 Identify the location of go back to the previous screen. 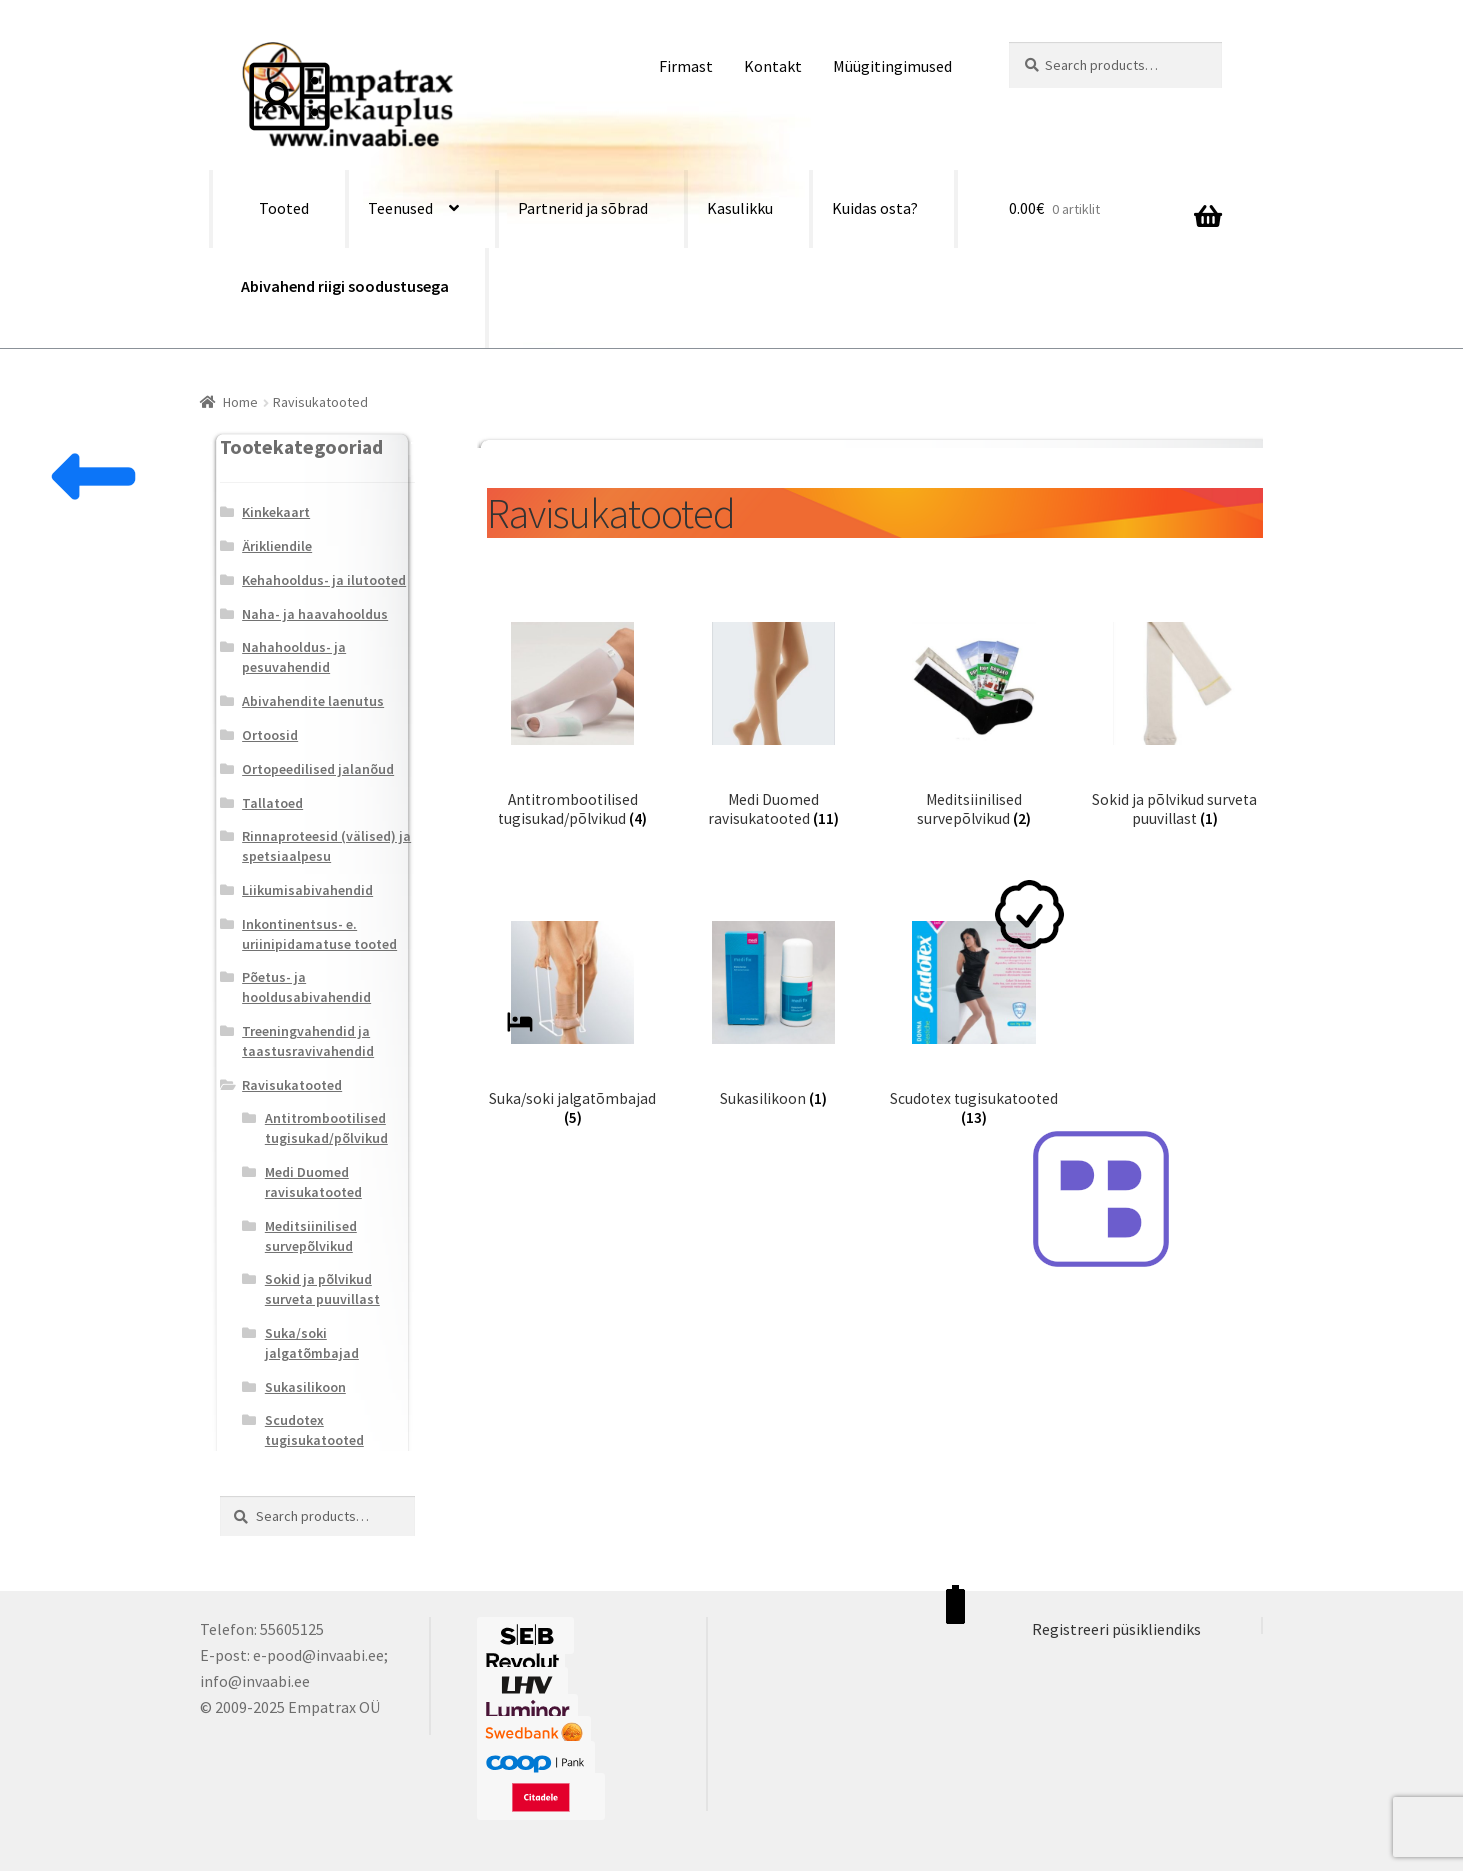
(93, 476).